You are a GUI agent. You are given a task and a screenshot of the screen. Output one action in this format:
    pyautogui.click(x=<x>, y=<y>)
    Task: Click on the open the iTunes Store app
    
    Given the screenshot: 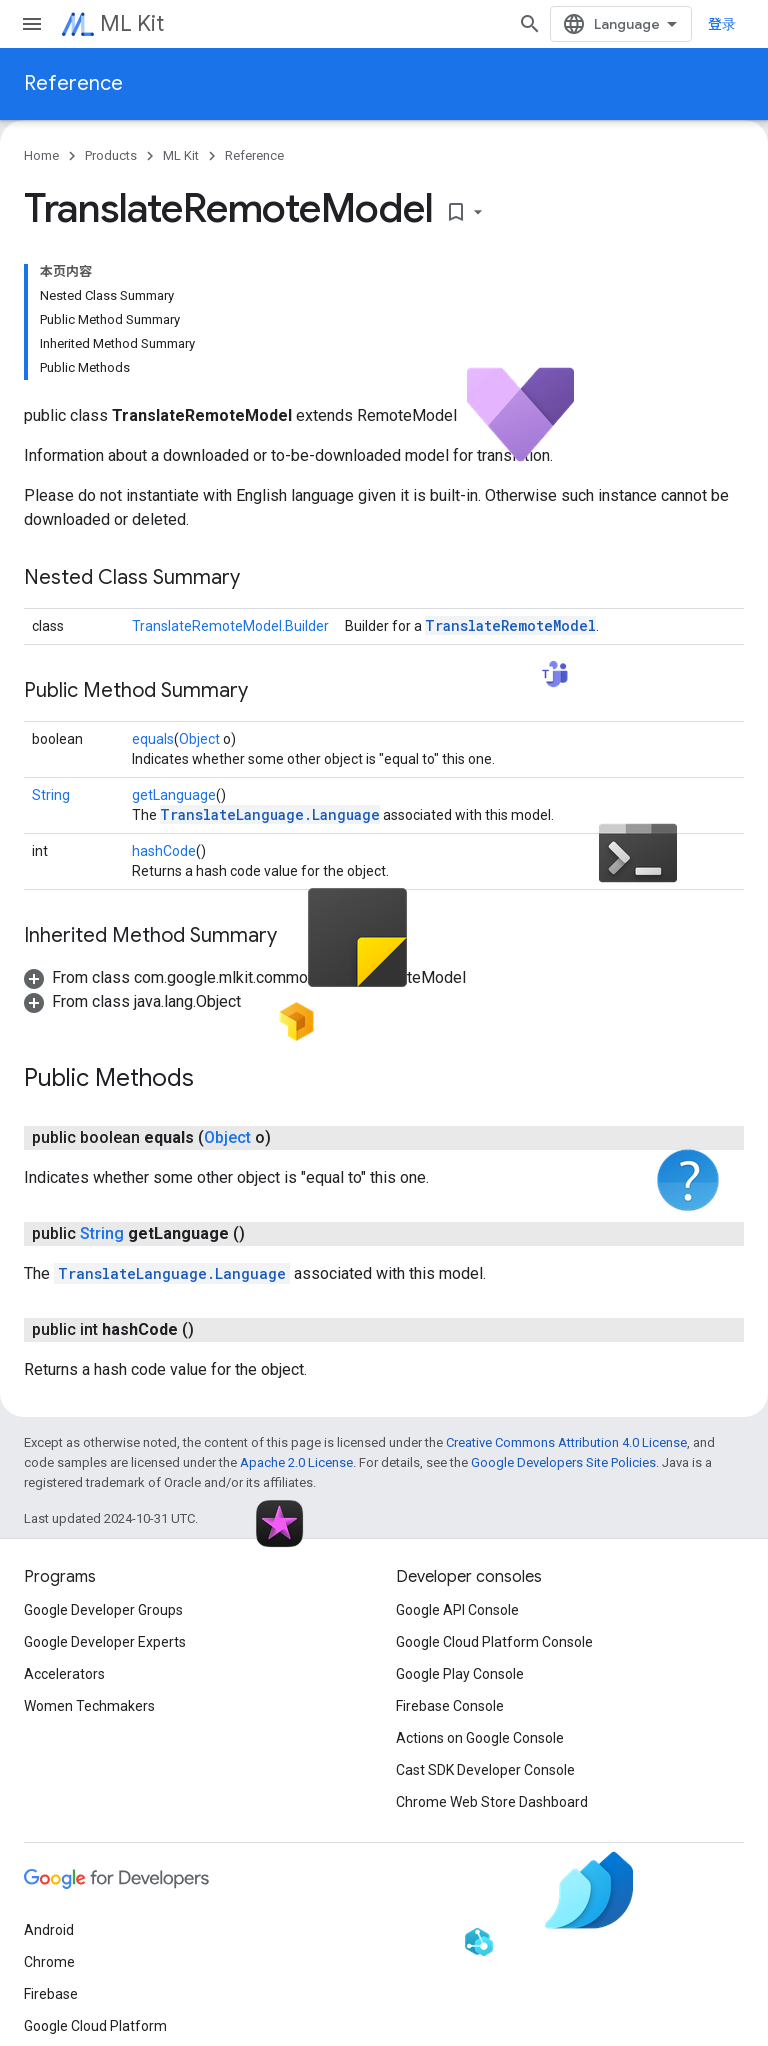 What is the action you would take?
    pyautogui.click(x=279, y=1523)
    